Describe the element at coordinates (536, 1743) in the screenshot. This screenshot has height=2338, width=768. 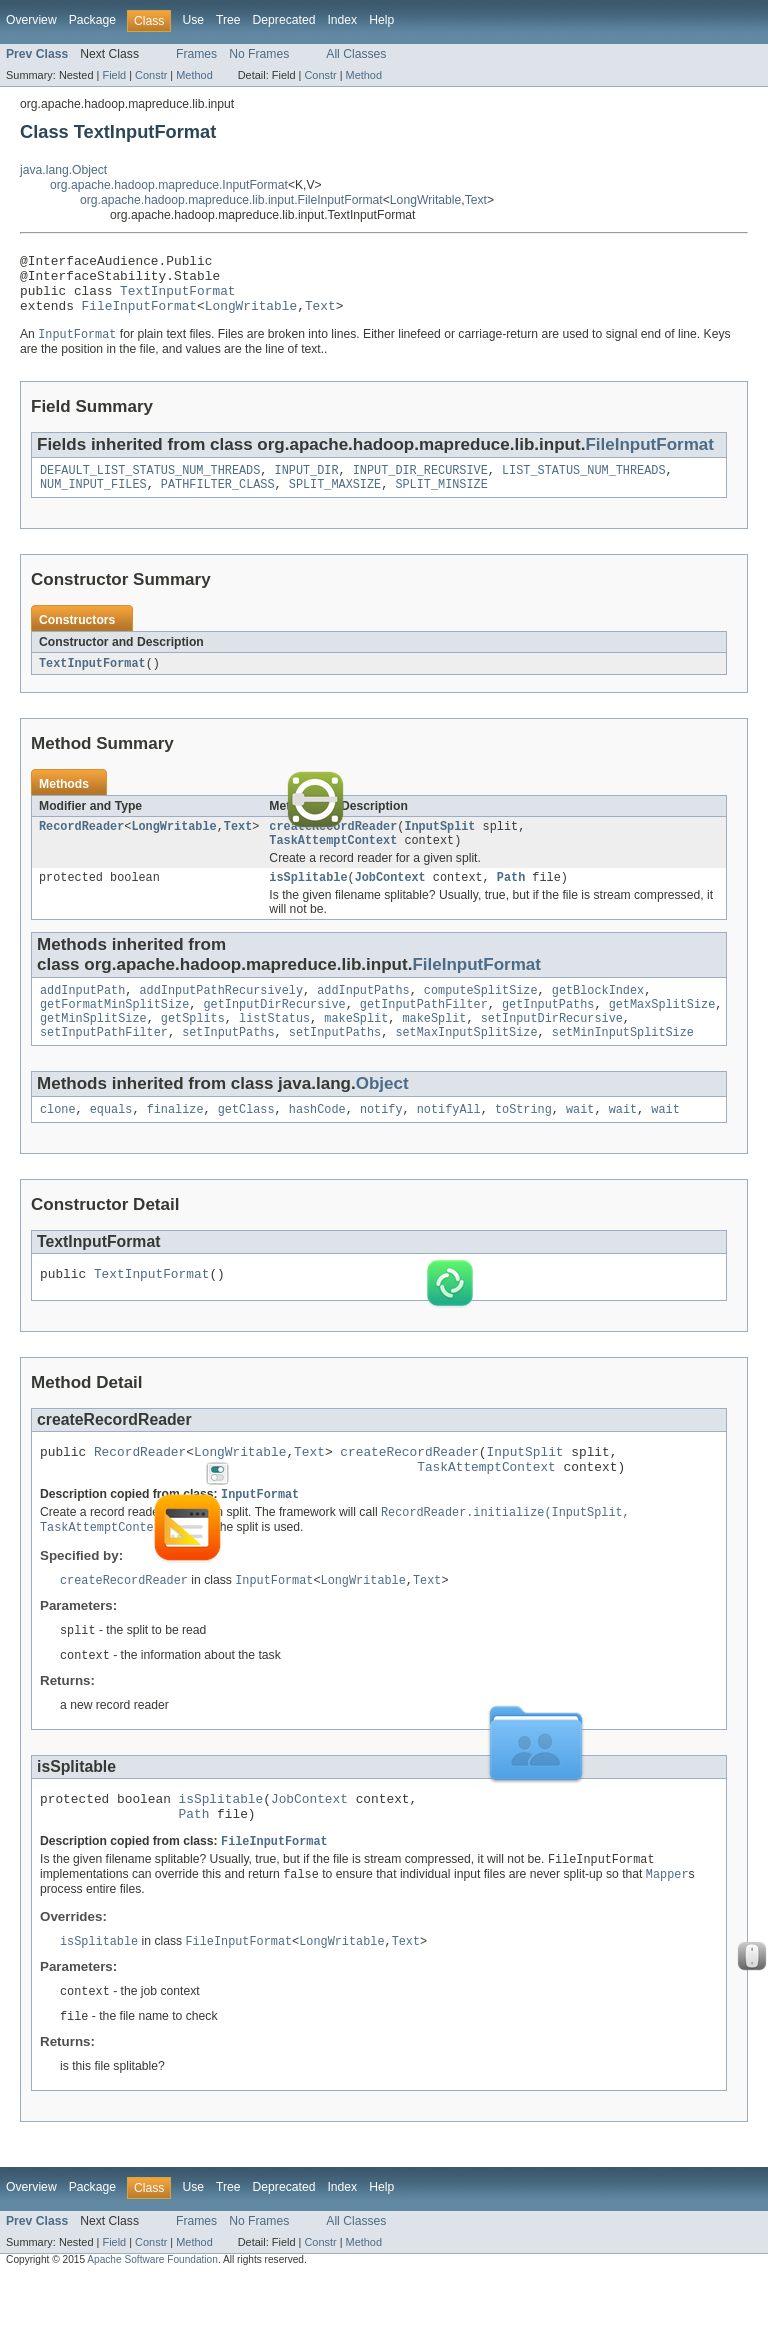
I see `open the servers folder` at that location.